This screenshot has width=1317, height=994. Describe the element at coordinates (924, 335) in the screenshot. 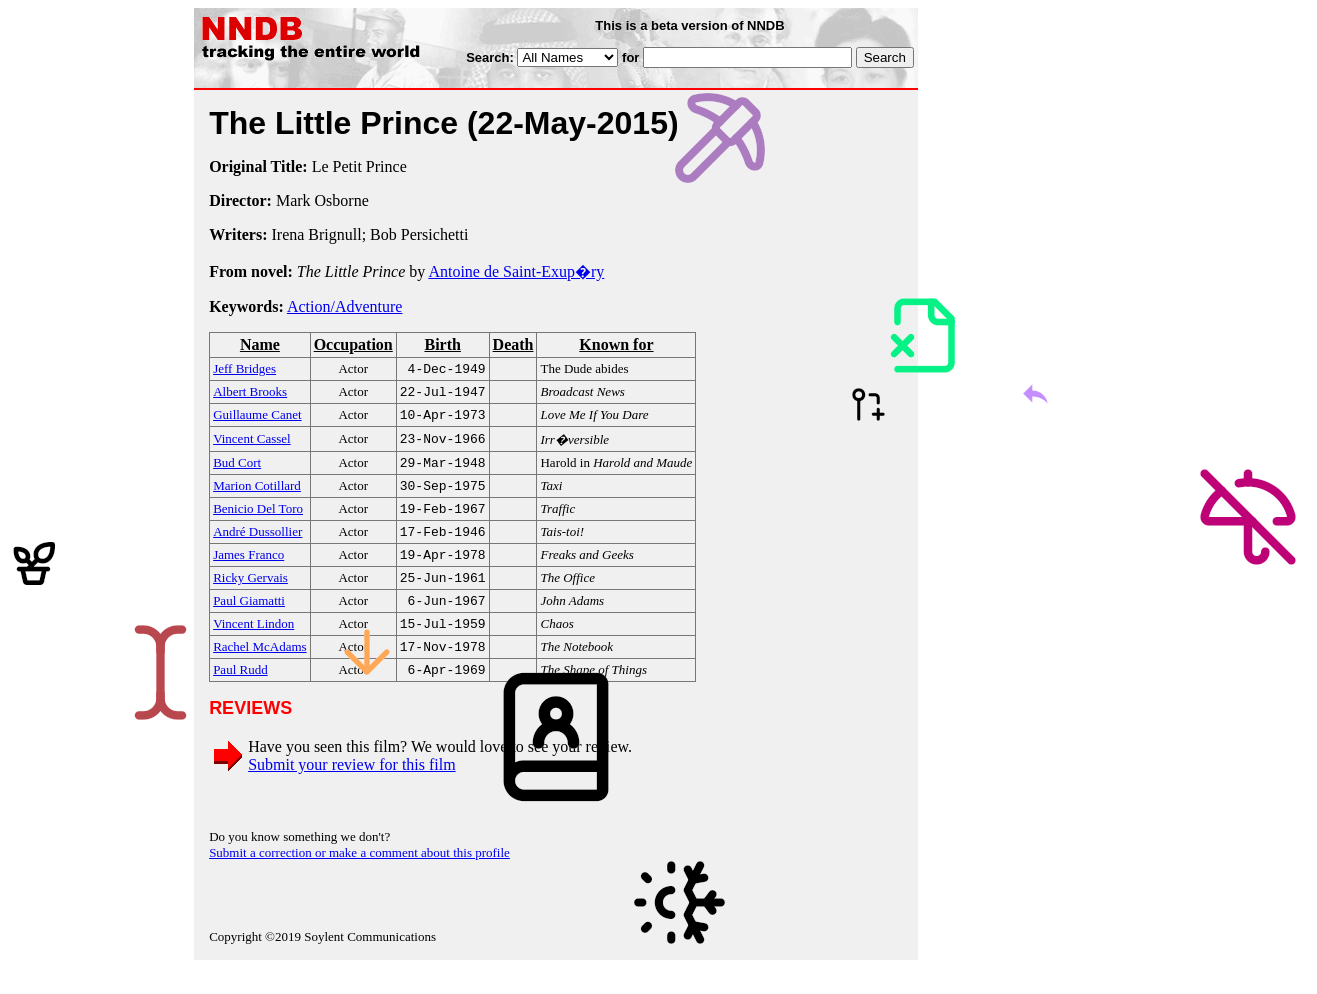

I see `delete this file` at that location.